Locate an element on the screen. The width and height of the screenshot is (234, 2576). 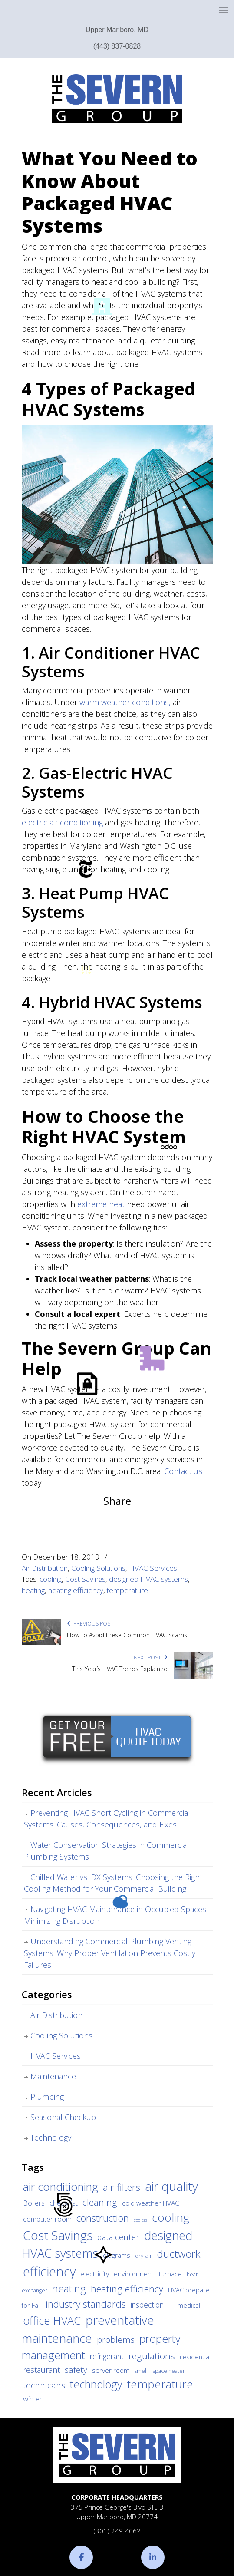
view a locked or protected file is located at coordinates (87, 1384).